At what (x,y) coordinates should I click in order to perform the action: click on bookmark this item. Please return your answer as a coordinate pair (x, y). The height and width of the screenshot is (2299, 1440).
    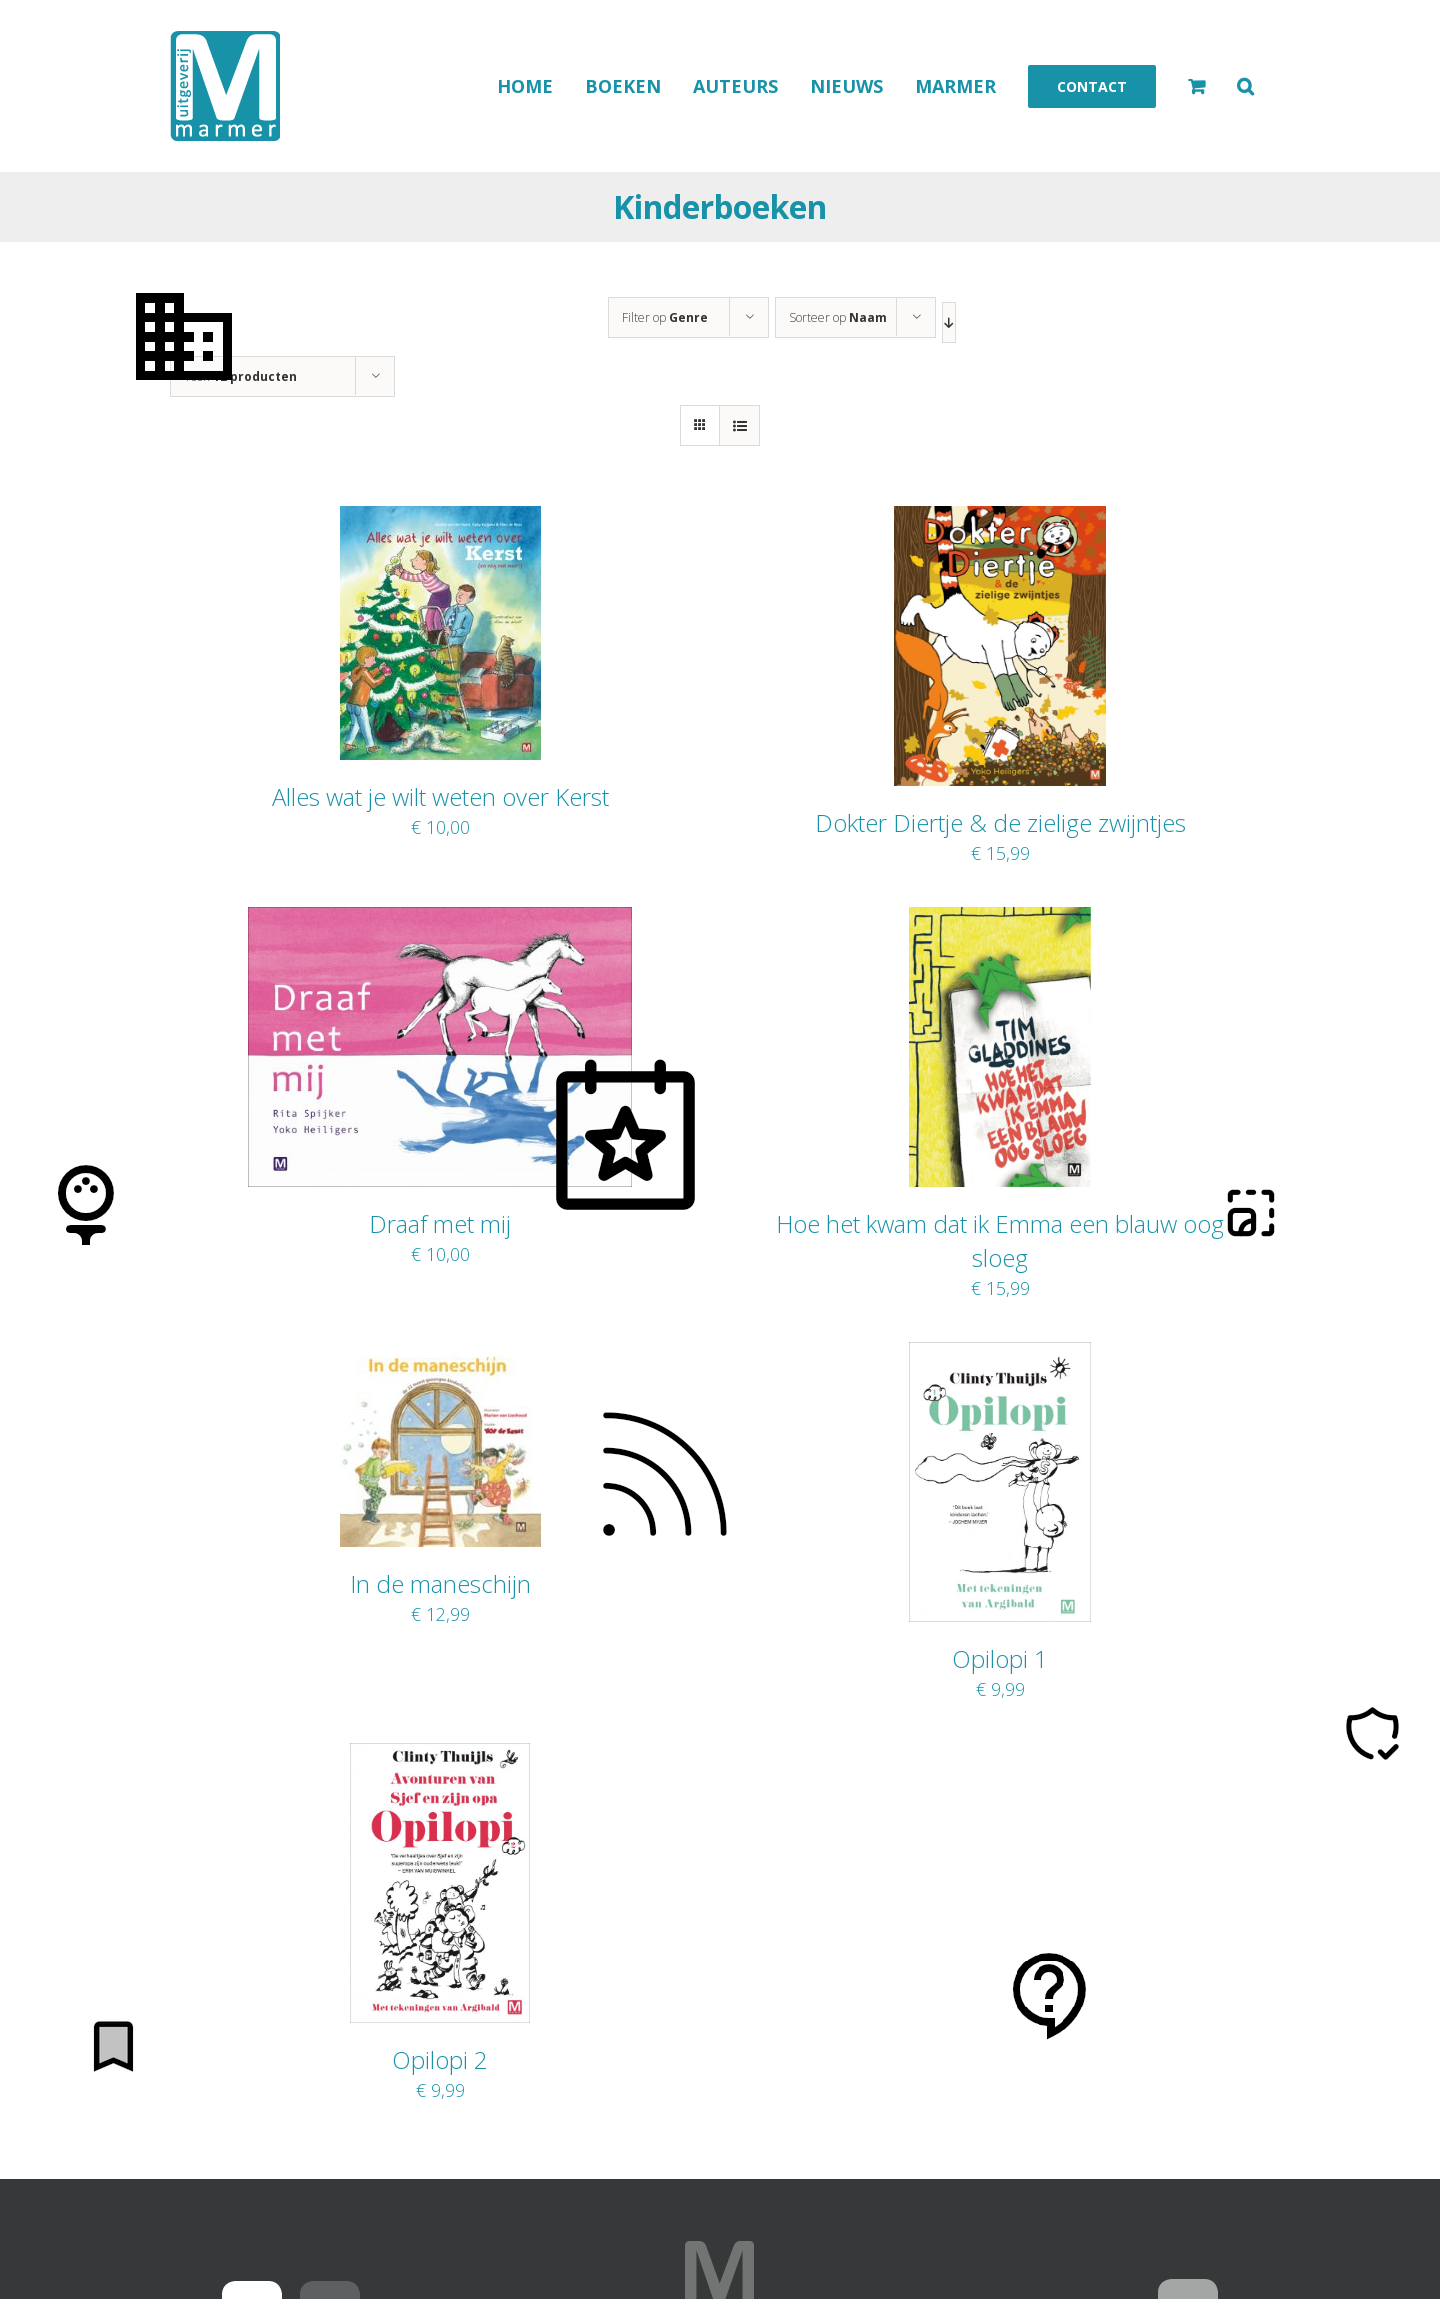
    Looking at the image, I should click on (113, 2046).